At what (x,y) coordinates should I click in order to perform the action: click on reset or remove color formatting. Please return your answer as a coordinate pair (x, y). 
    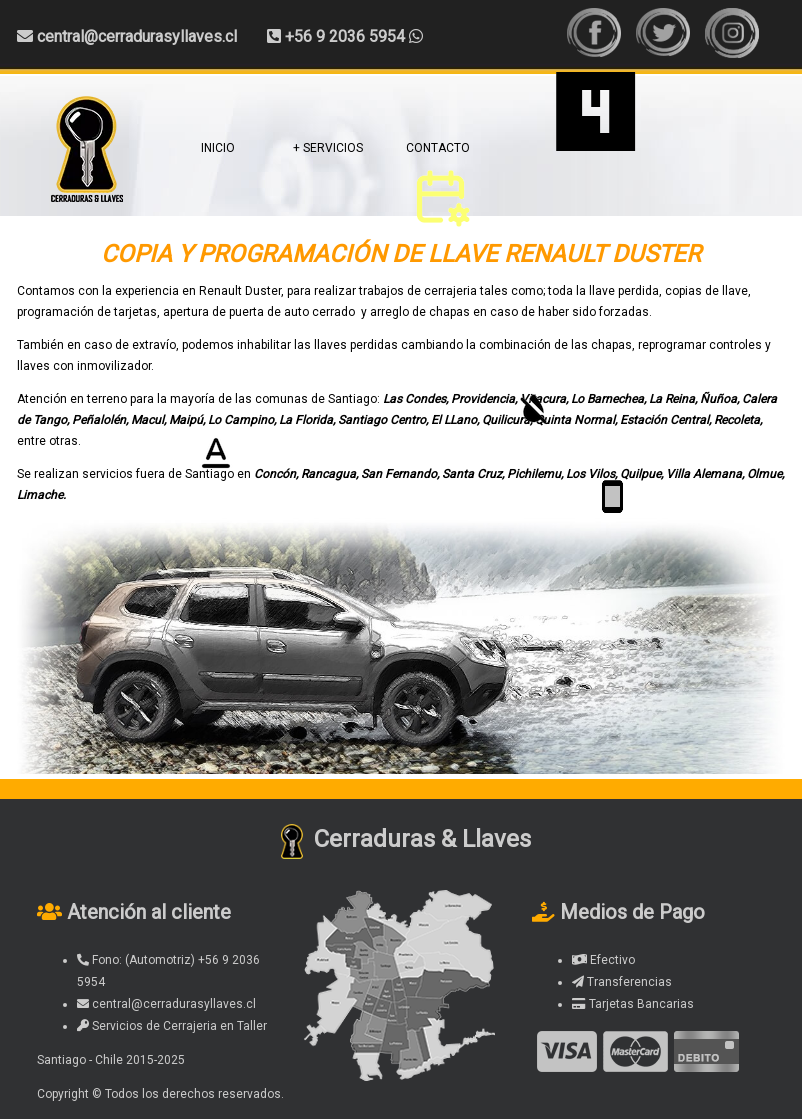
    Looking at the image, I should click on (533, 408).